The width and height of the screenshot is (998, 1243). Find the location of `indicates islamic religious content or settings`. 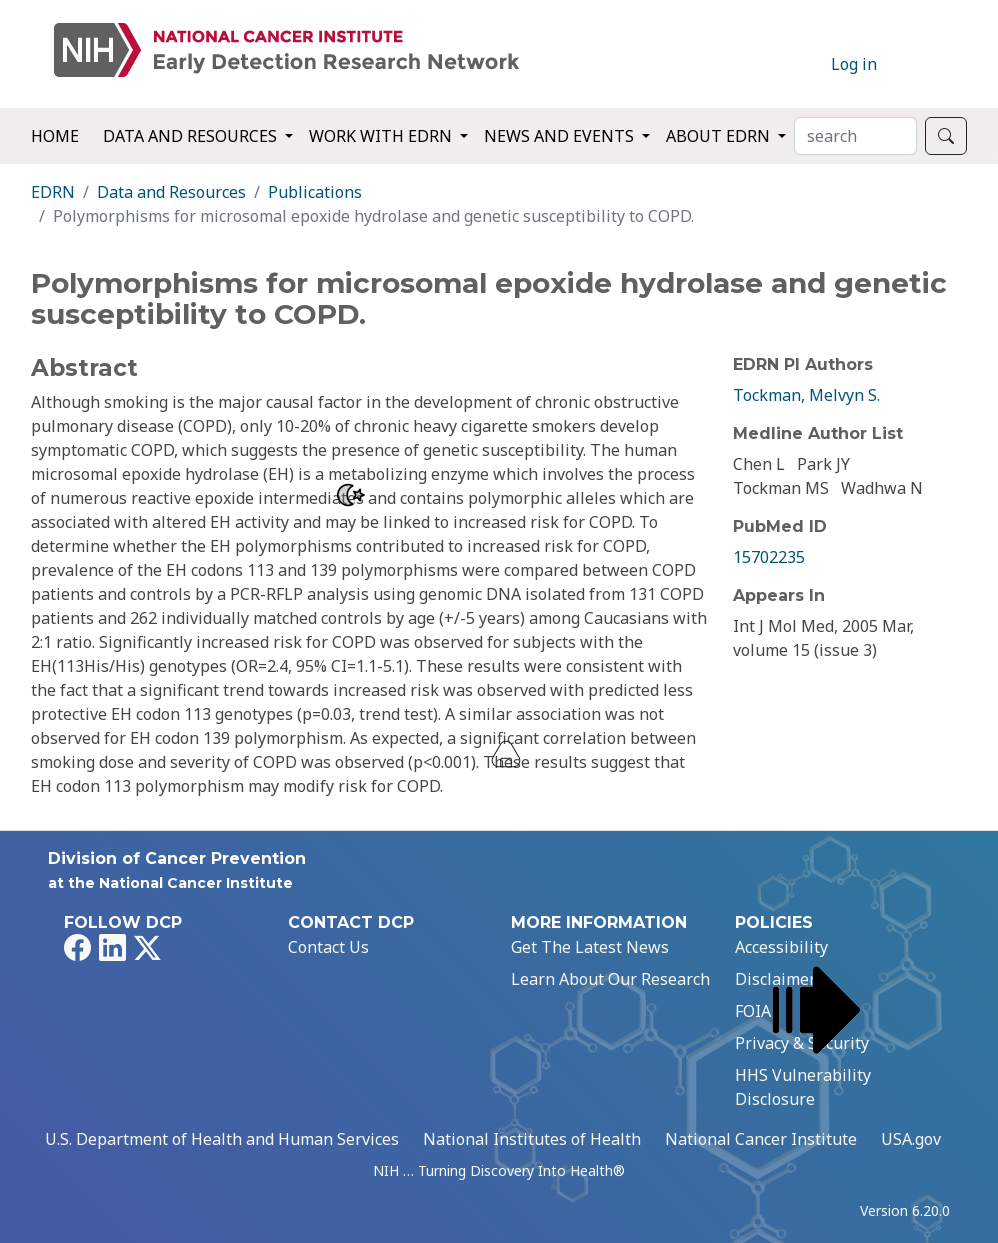

indicates islamic religious content or settings is located at coordinates (350, 495).